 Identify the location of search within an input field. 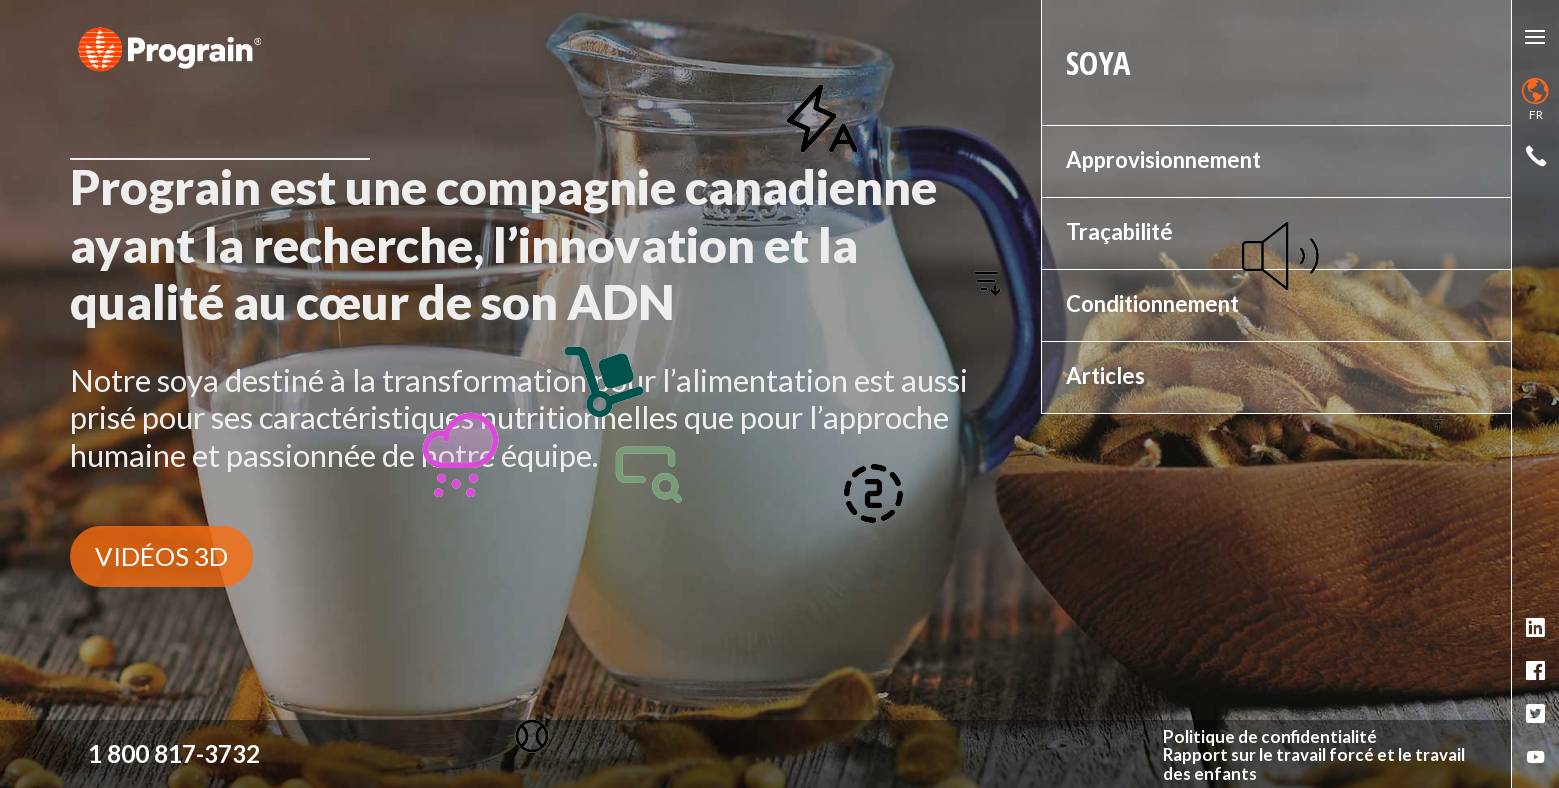
(645, 466).